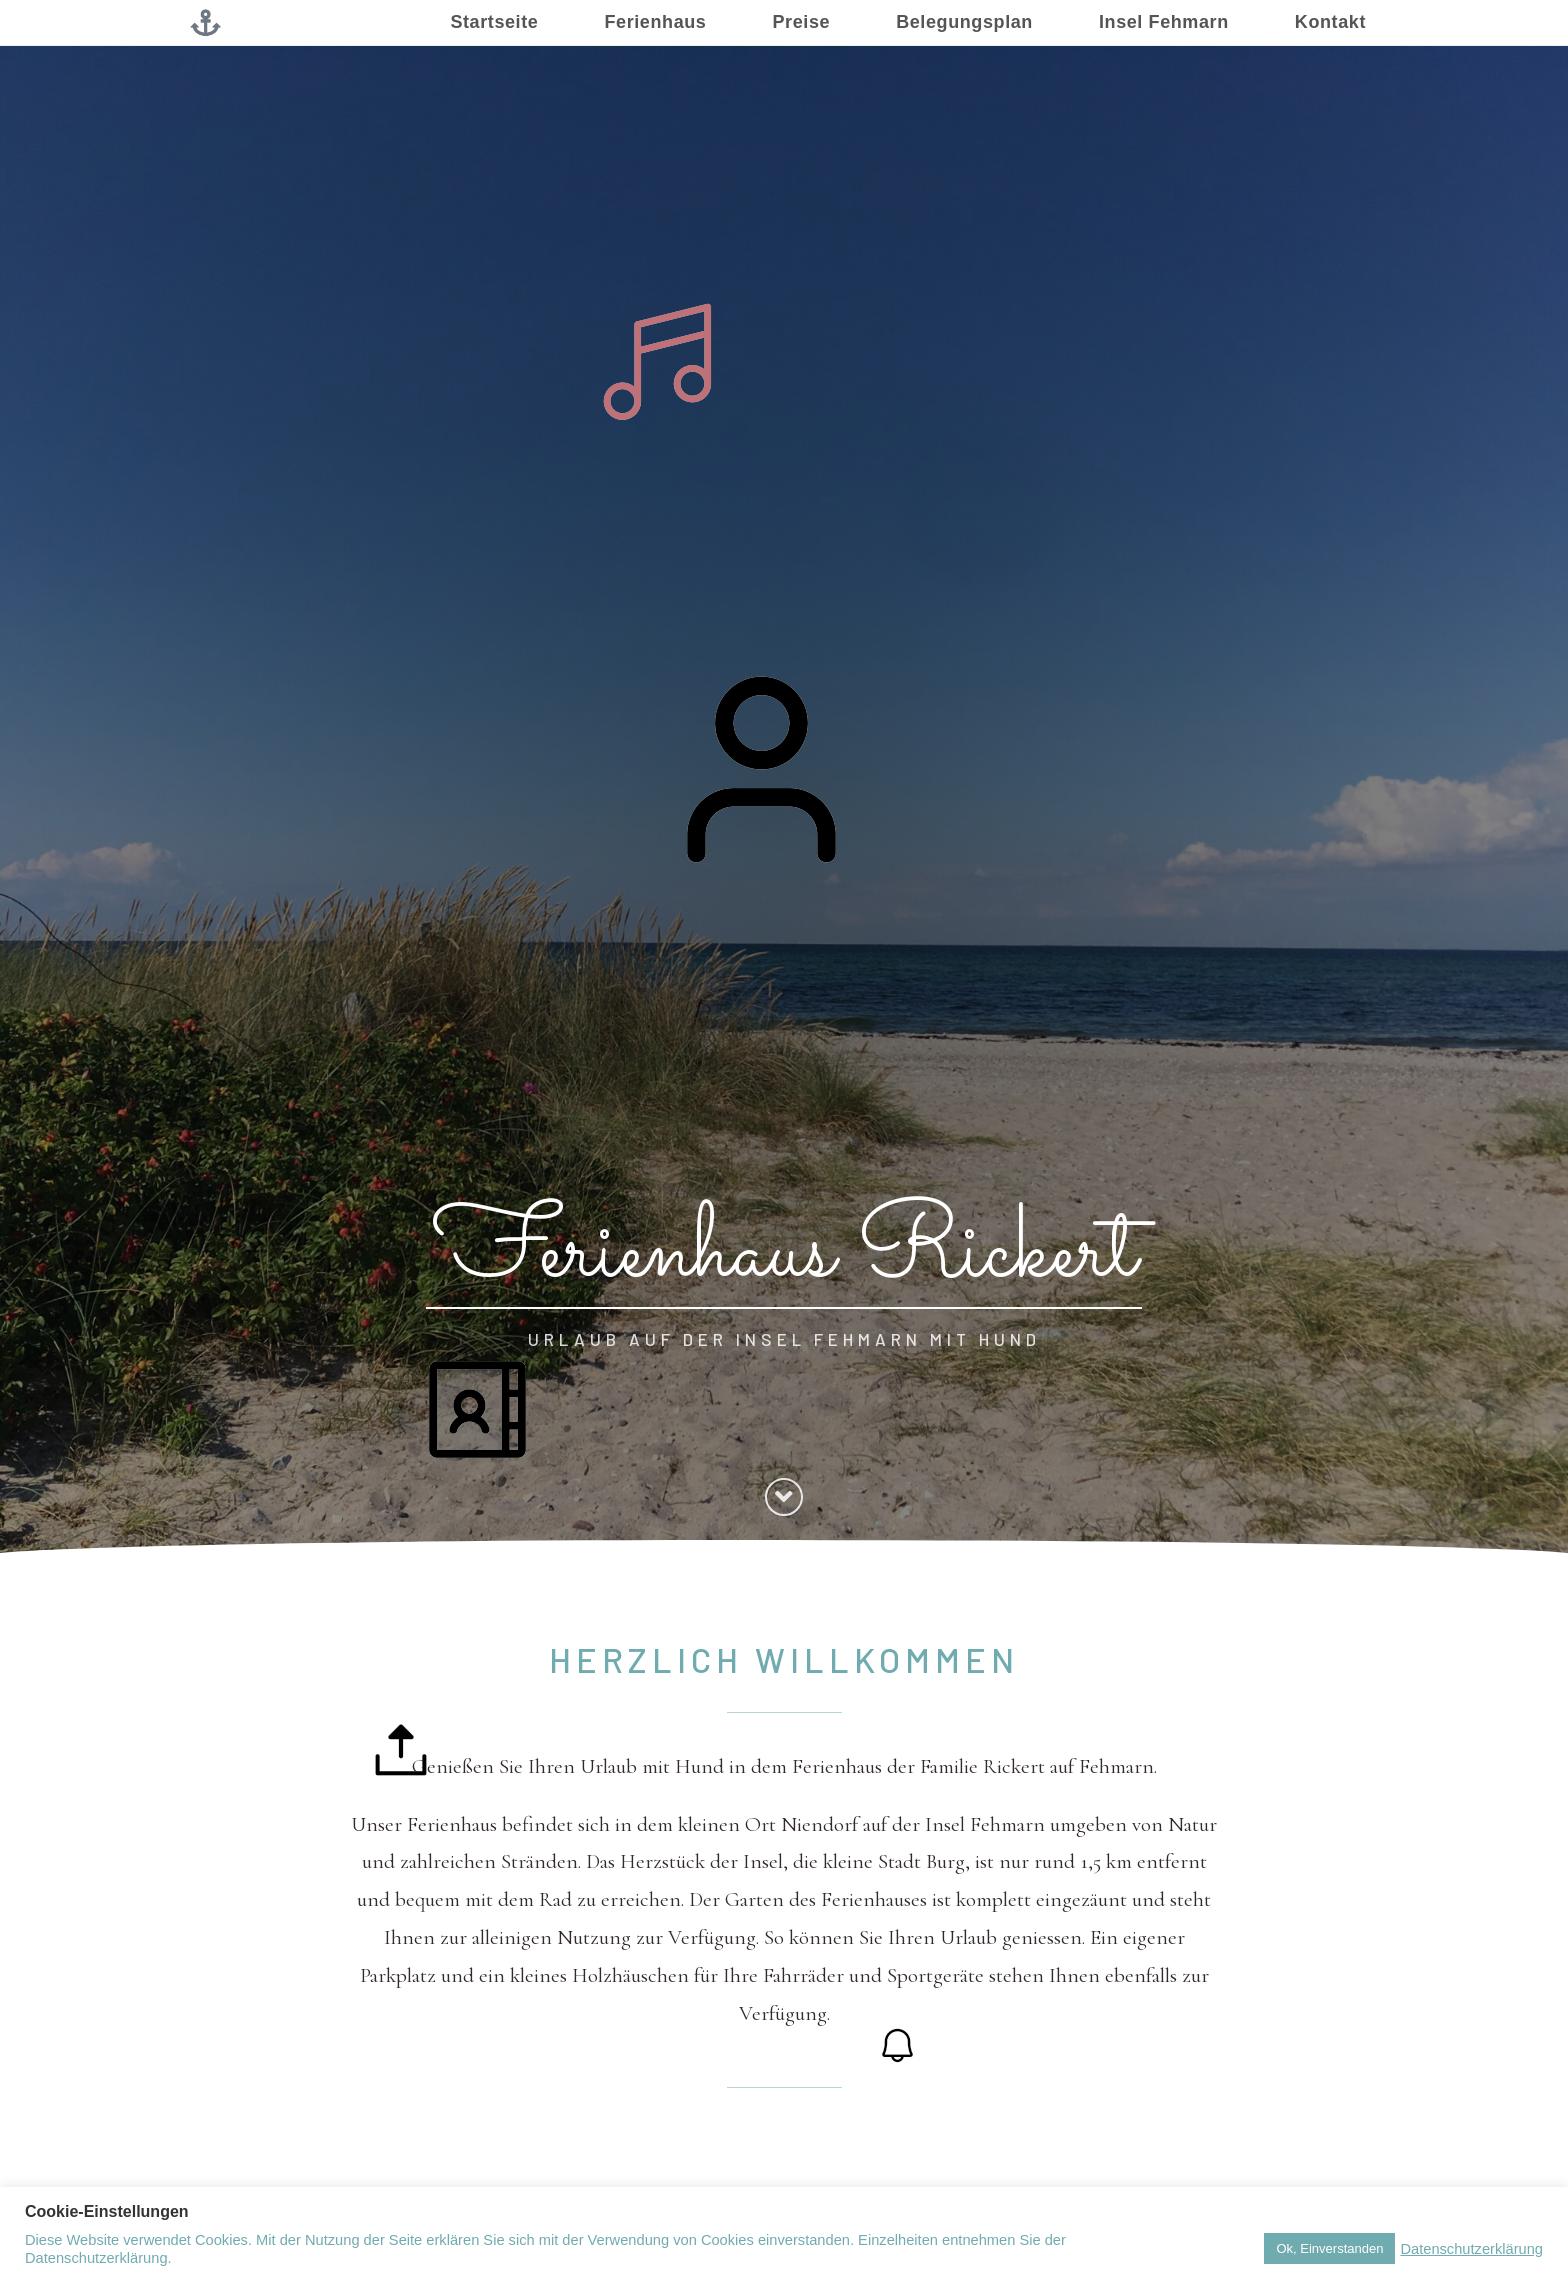  What do you see at coordinates (477, 1409) in the screenshot?
I see `open your contacts or address book` at bounding box center [477, 1409].